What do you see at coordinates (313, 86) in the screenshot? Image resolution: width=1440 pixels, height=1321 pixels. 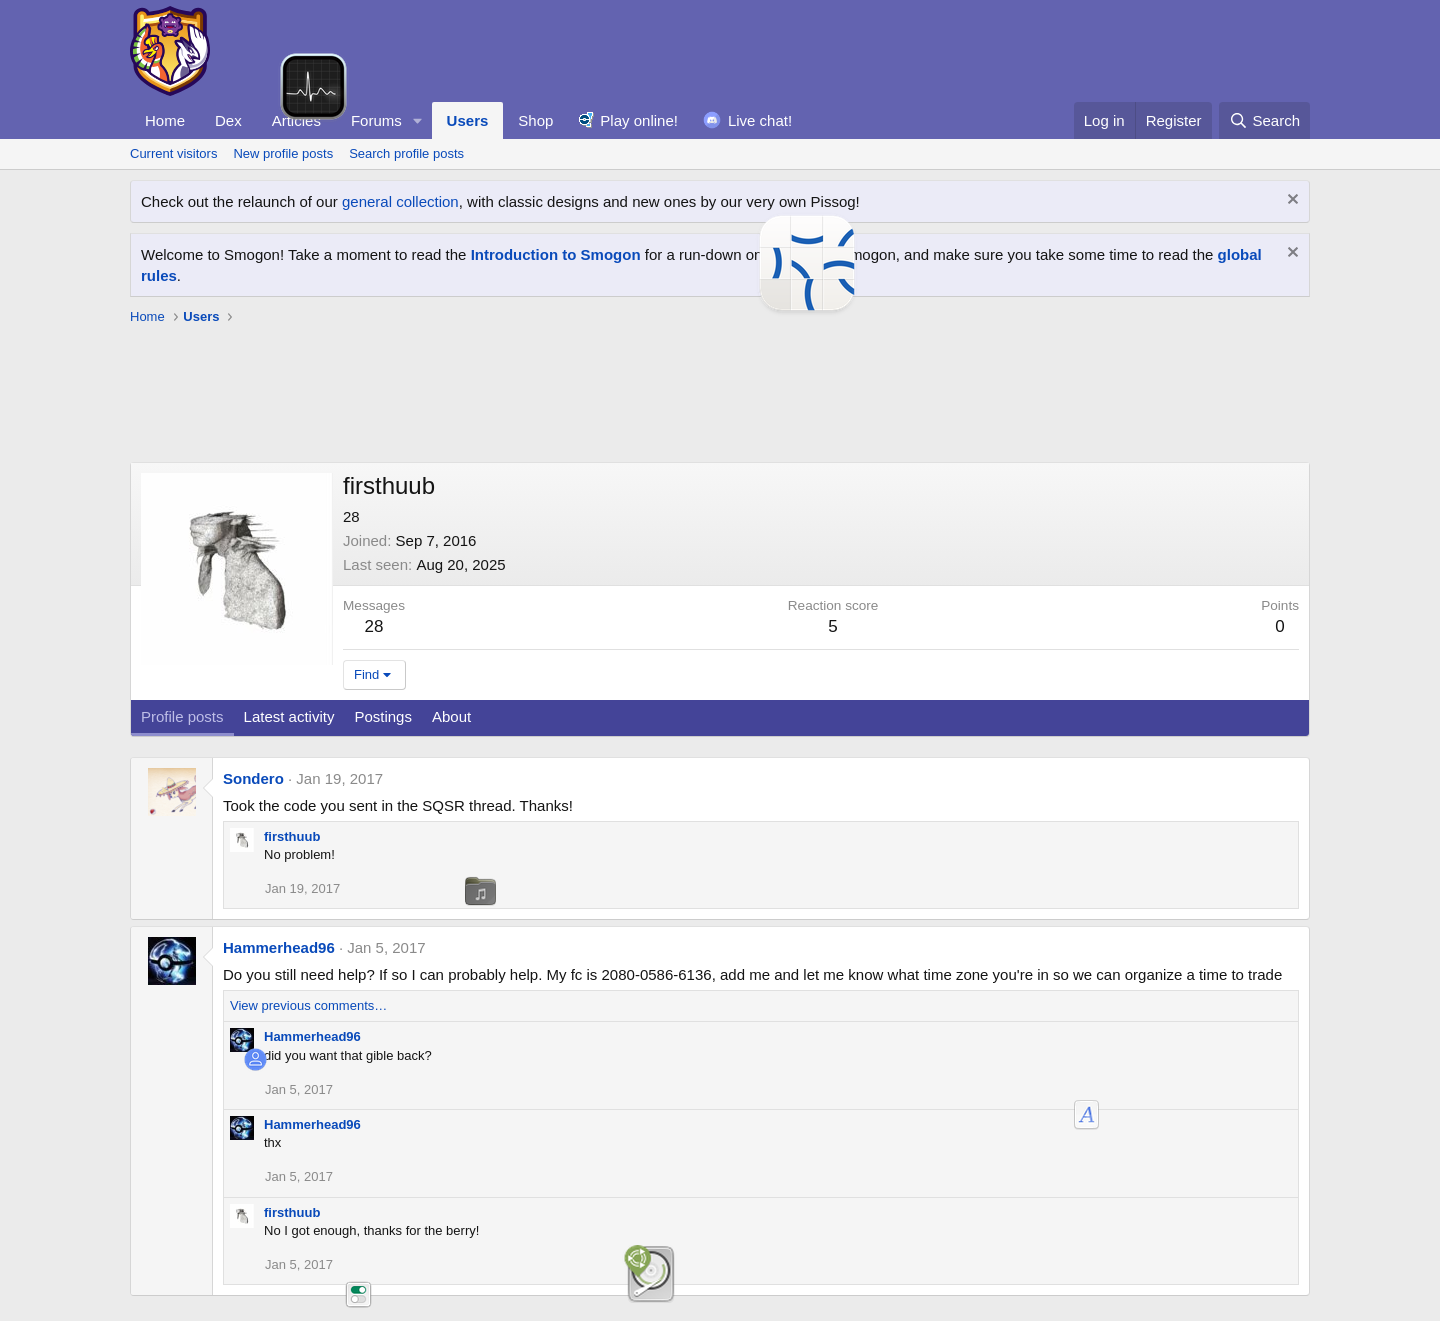 I see `open power statistics and battery monitoring app` at bounding box center [313, 86].